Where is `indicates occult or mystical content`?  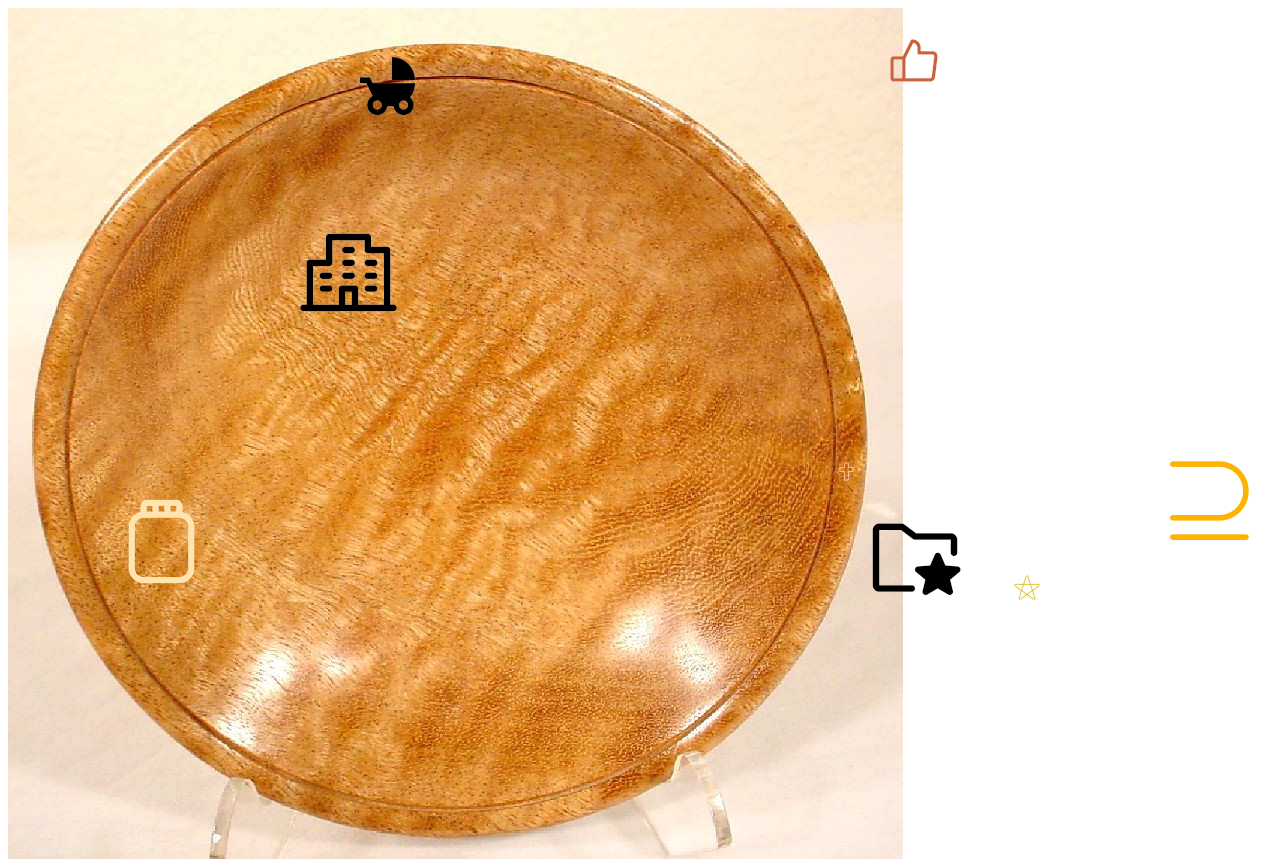 indicates occult or mystical content is located at coordinates (1027, 589).